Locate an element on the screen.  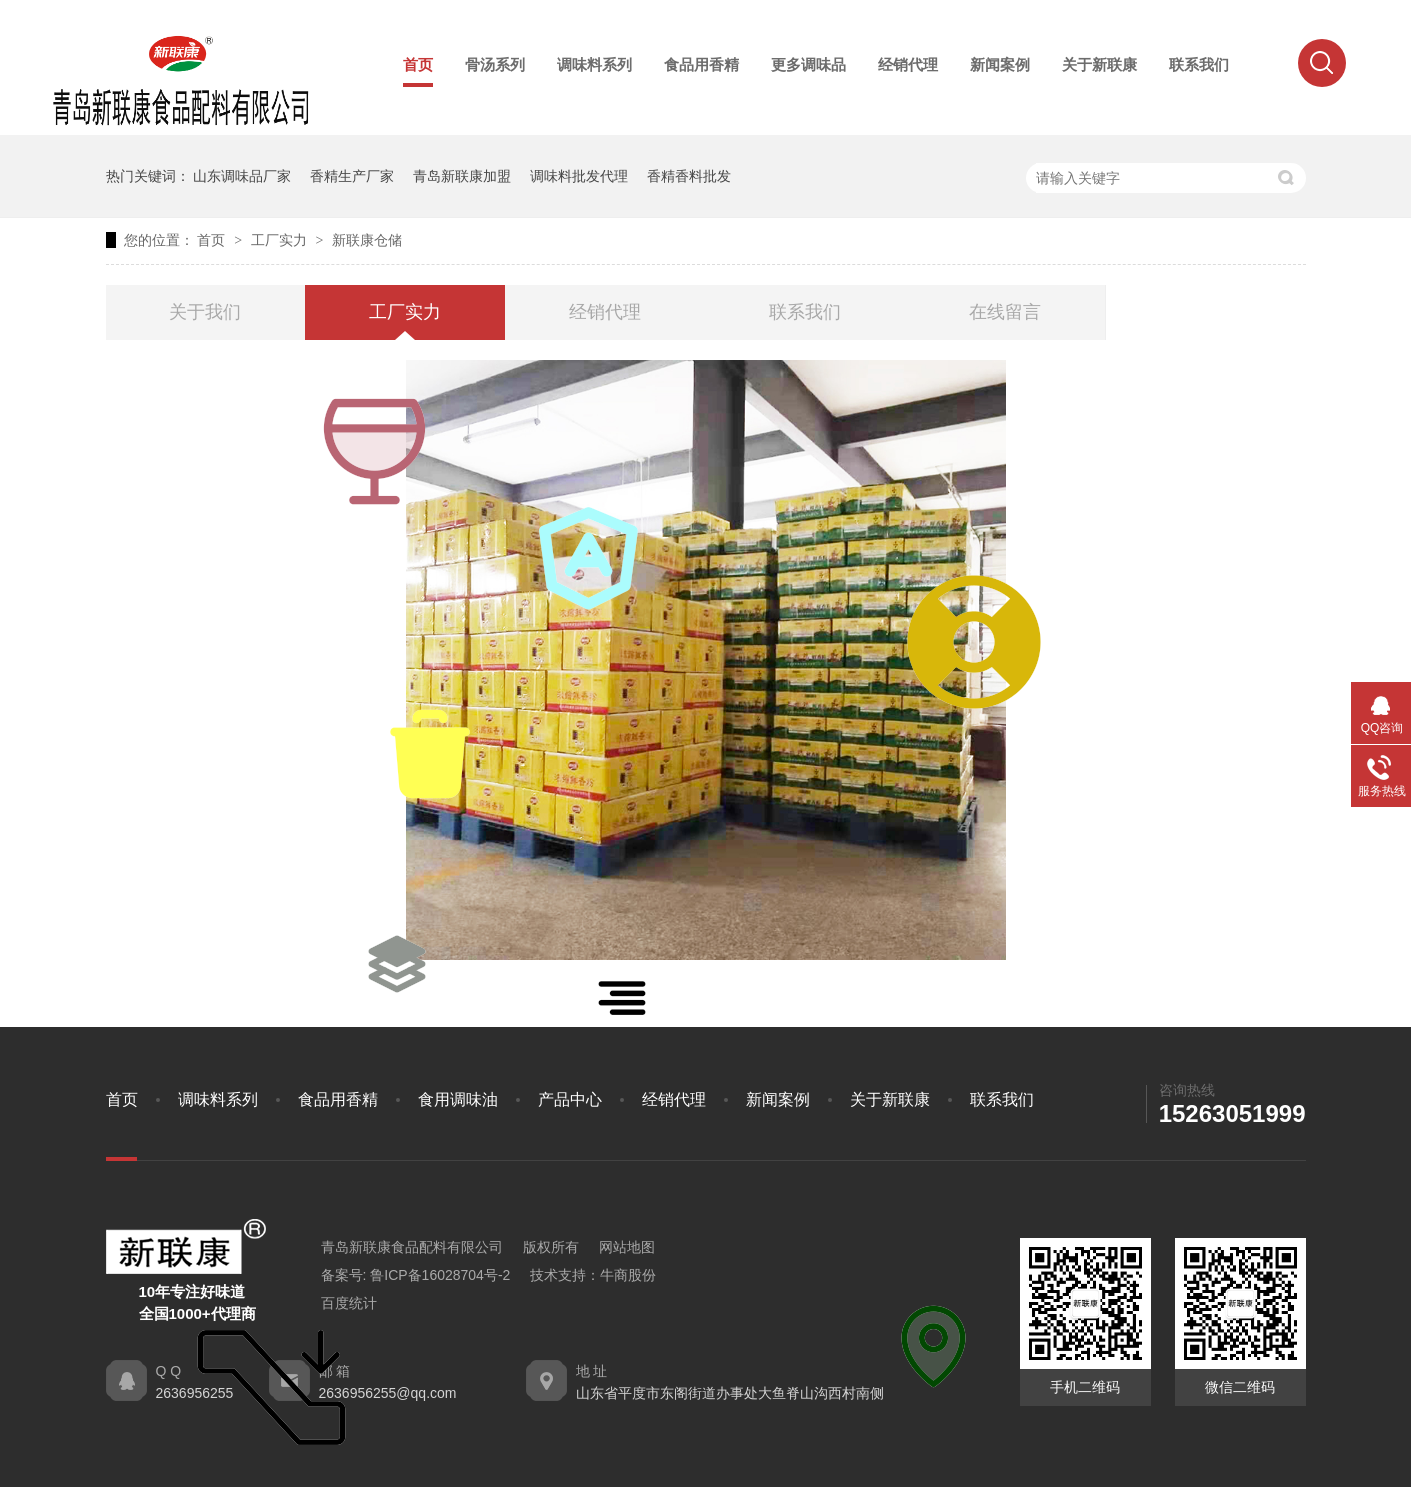
access help or support center is located at coordinates (974, 642).